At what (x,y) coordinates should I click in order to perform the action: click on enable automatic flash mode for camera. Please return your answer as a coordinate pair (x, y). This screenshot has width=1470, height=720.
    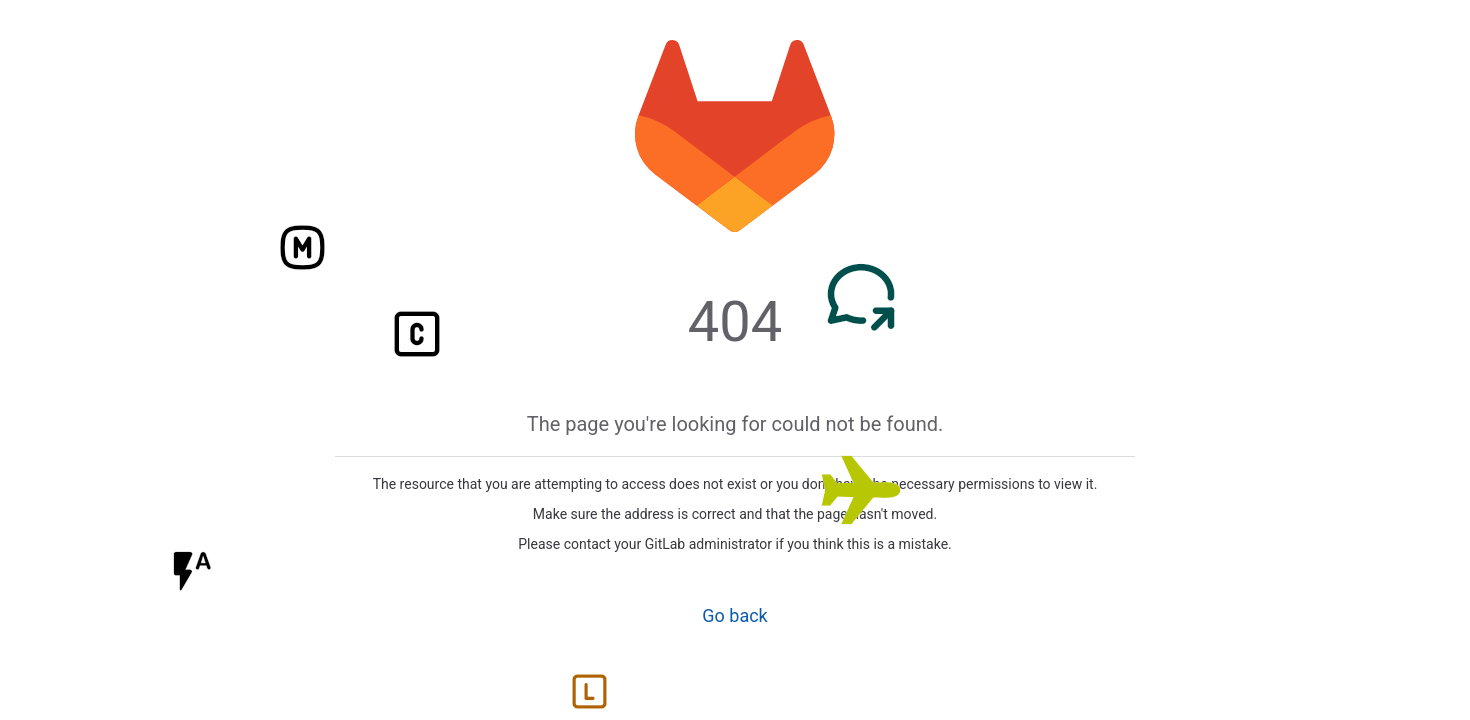
    Looking at the image, I should click on (191, 571).